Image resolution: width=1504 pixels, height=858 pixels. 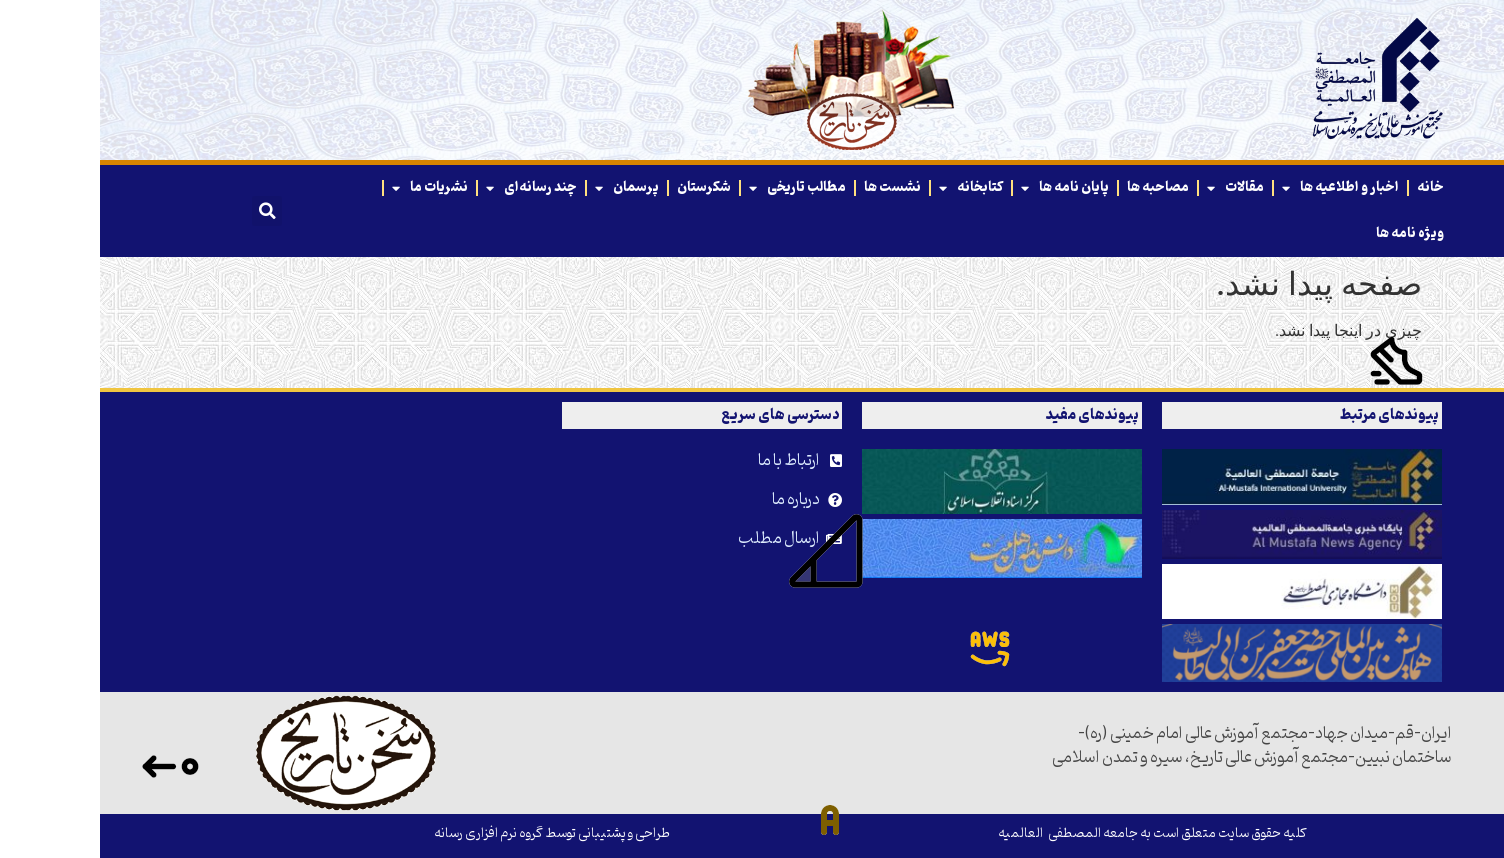 I want to click on indicates weak cellular signal strength, so click(x=832, y=554).